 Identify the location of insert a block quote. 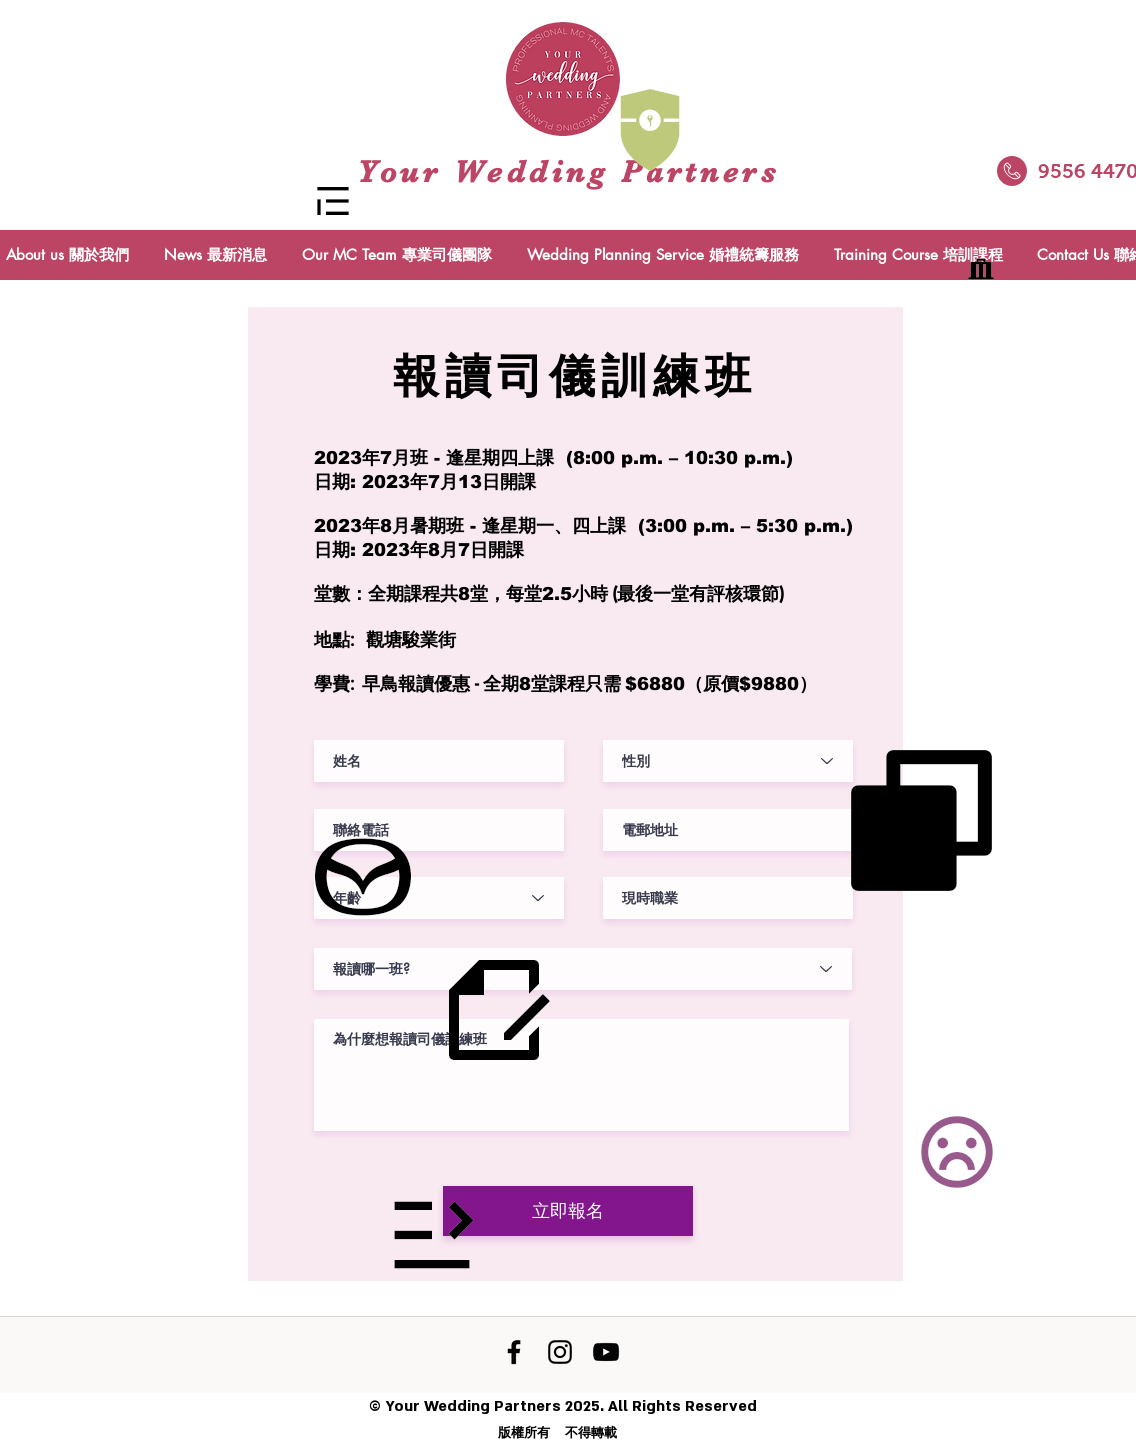
(333, 201).